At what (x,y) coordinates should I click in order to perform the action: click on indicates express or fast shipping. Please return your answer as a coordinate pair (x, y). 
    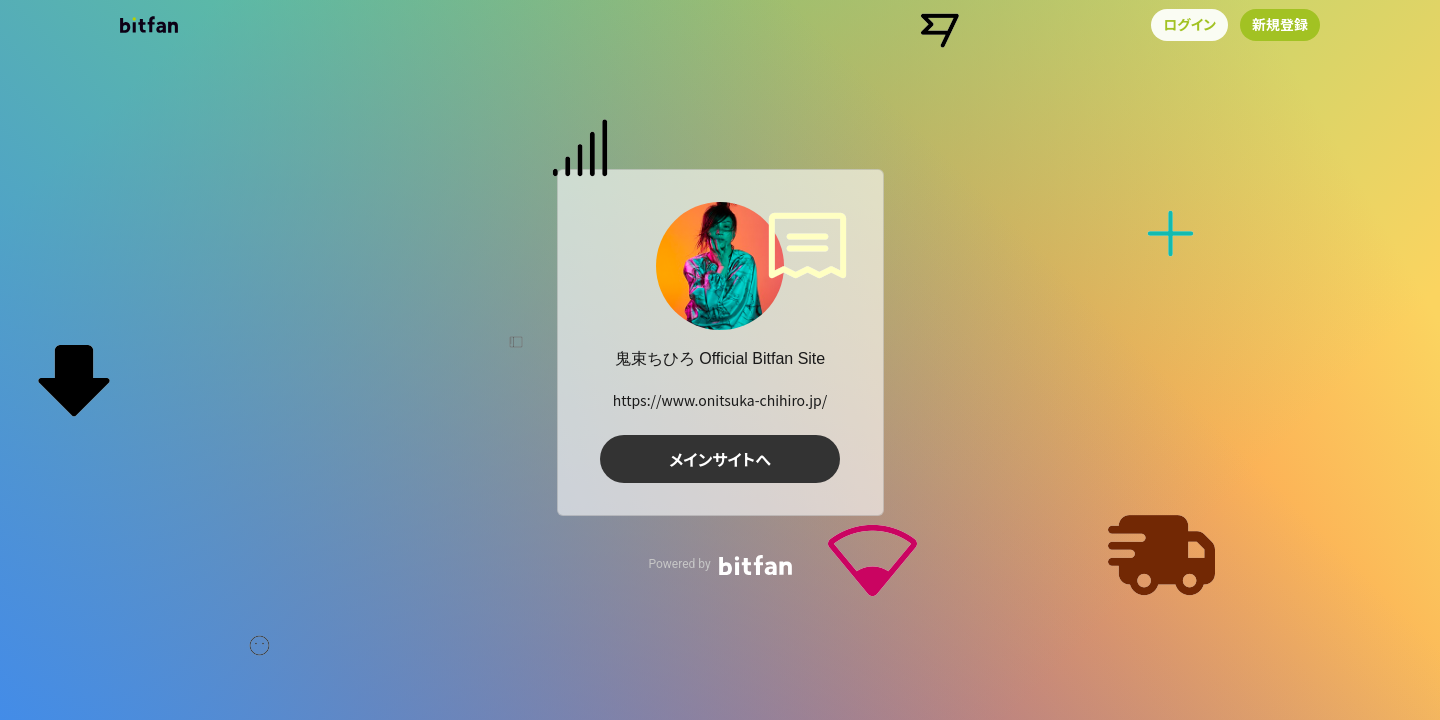
    Looking at the image, I should click on (1161, 552).